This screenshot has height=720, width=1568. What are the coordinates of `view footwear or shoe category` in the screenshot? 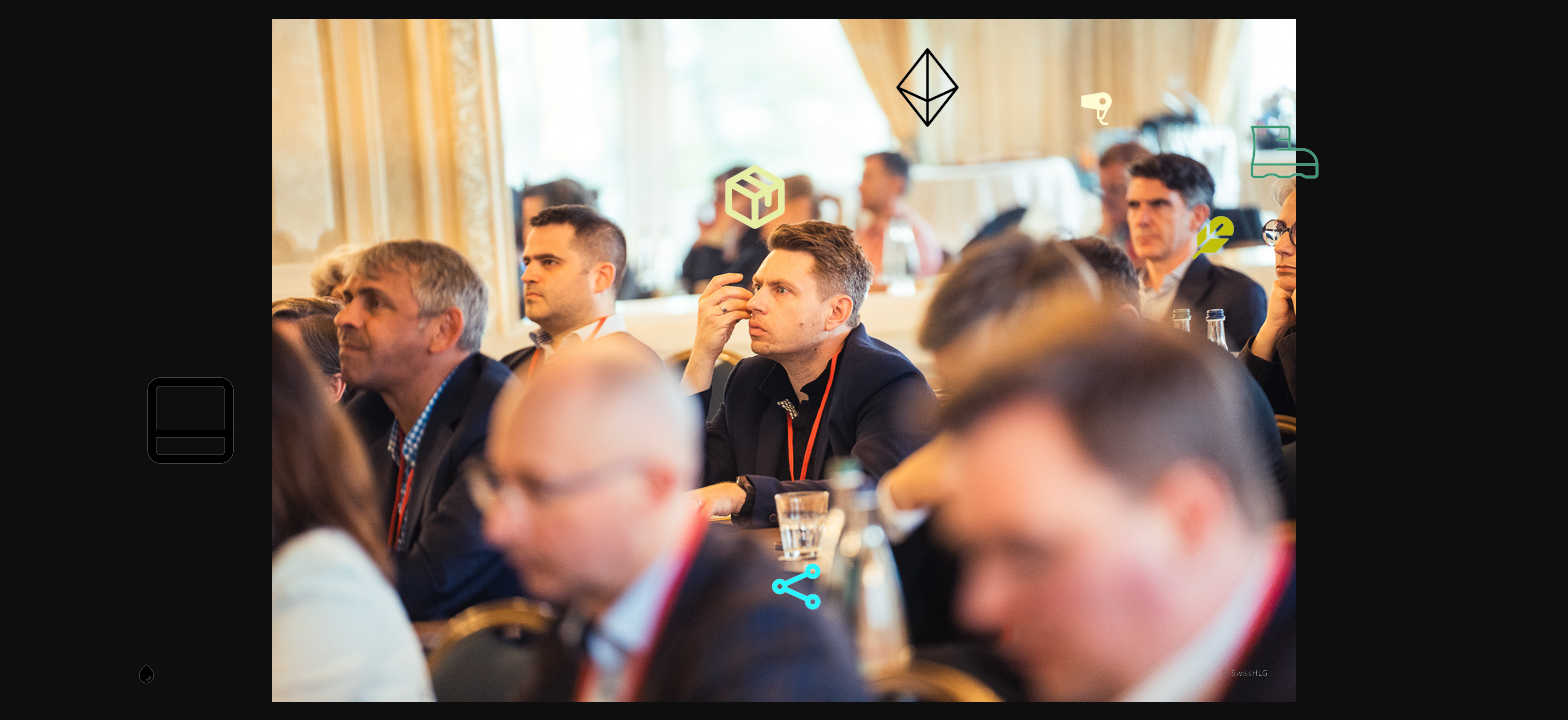 It's located at (1282, 152).